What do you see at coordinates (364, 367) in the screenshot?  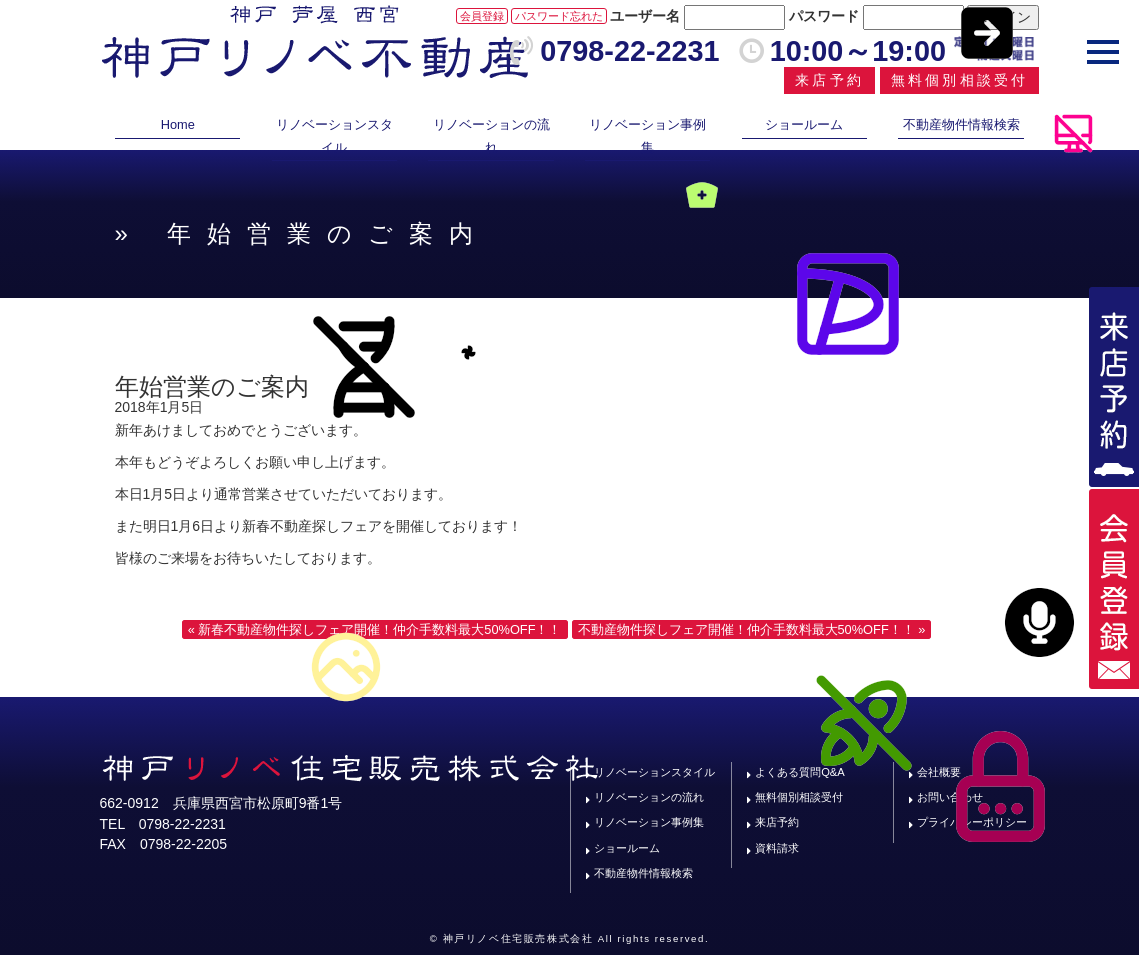 I see `disable genetic or DNA-related features` at bounding box center [364, 367].